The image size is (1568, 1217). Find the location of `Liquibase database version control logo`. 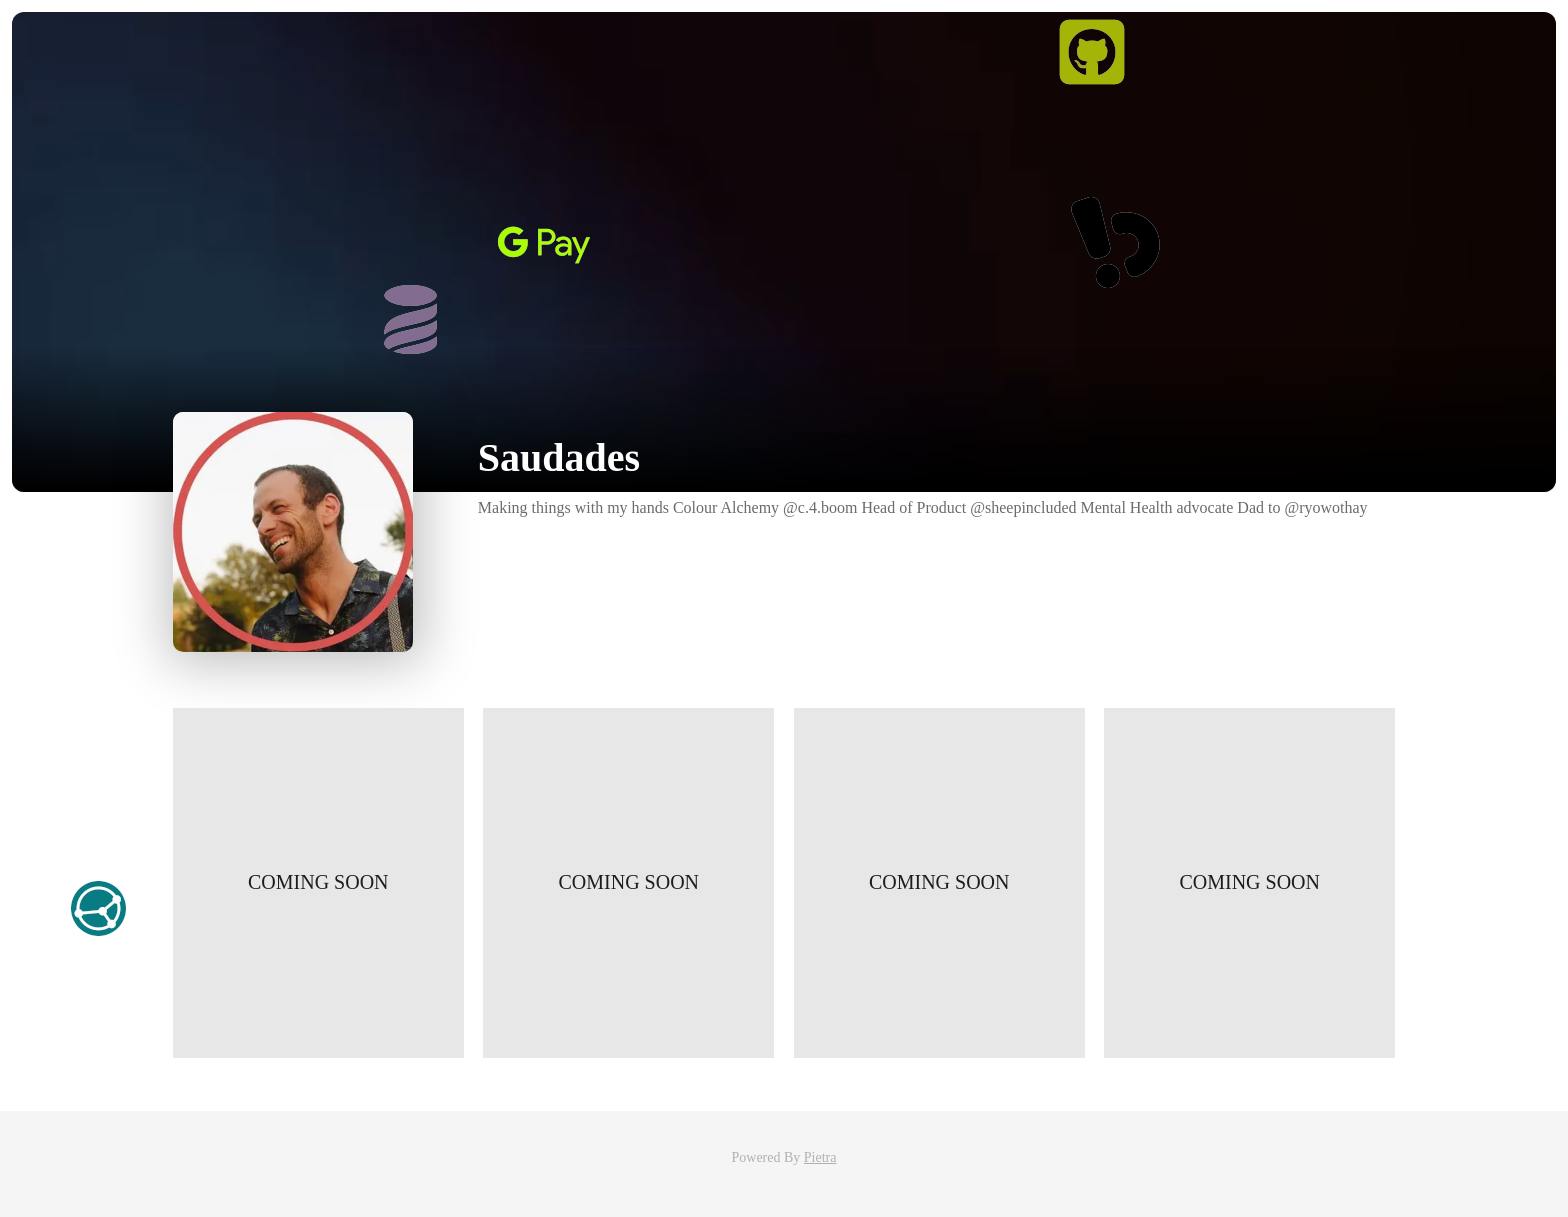

Liquibase database version control logo is located at coordinates (410, 319).